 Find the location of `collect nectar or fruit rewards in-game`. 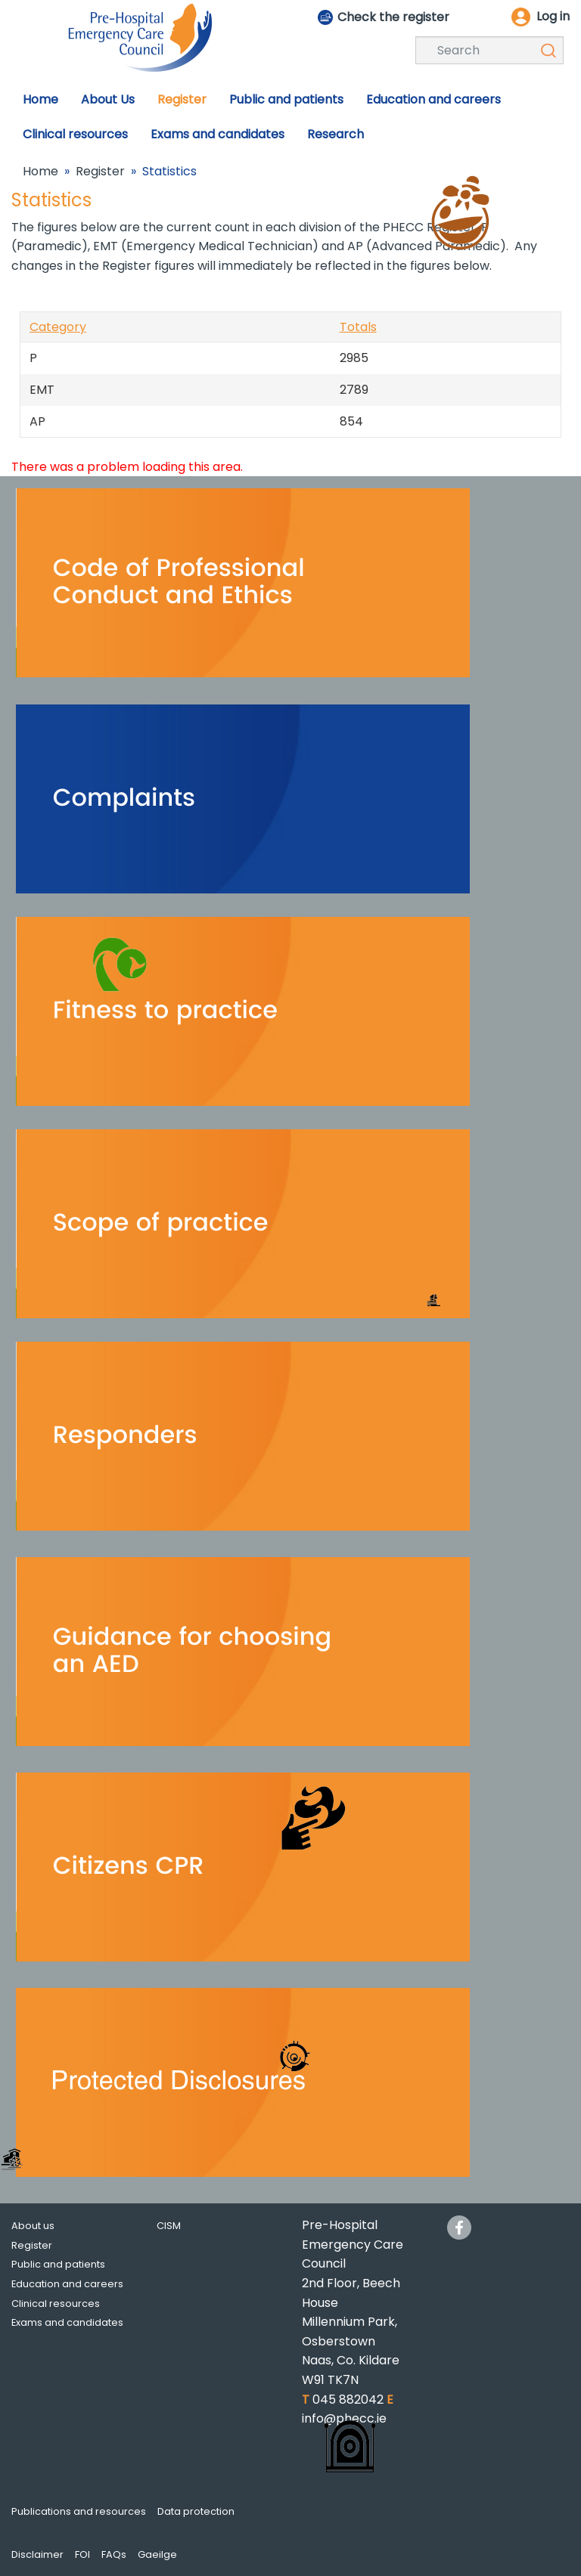

collect nectar or fruit rewards in-game is located at coordinates (460, 212).